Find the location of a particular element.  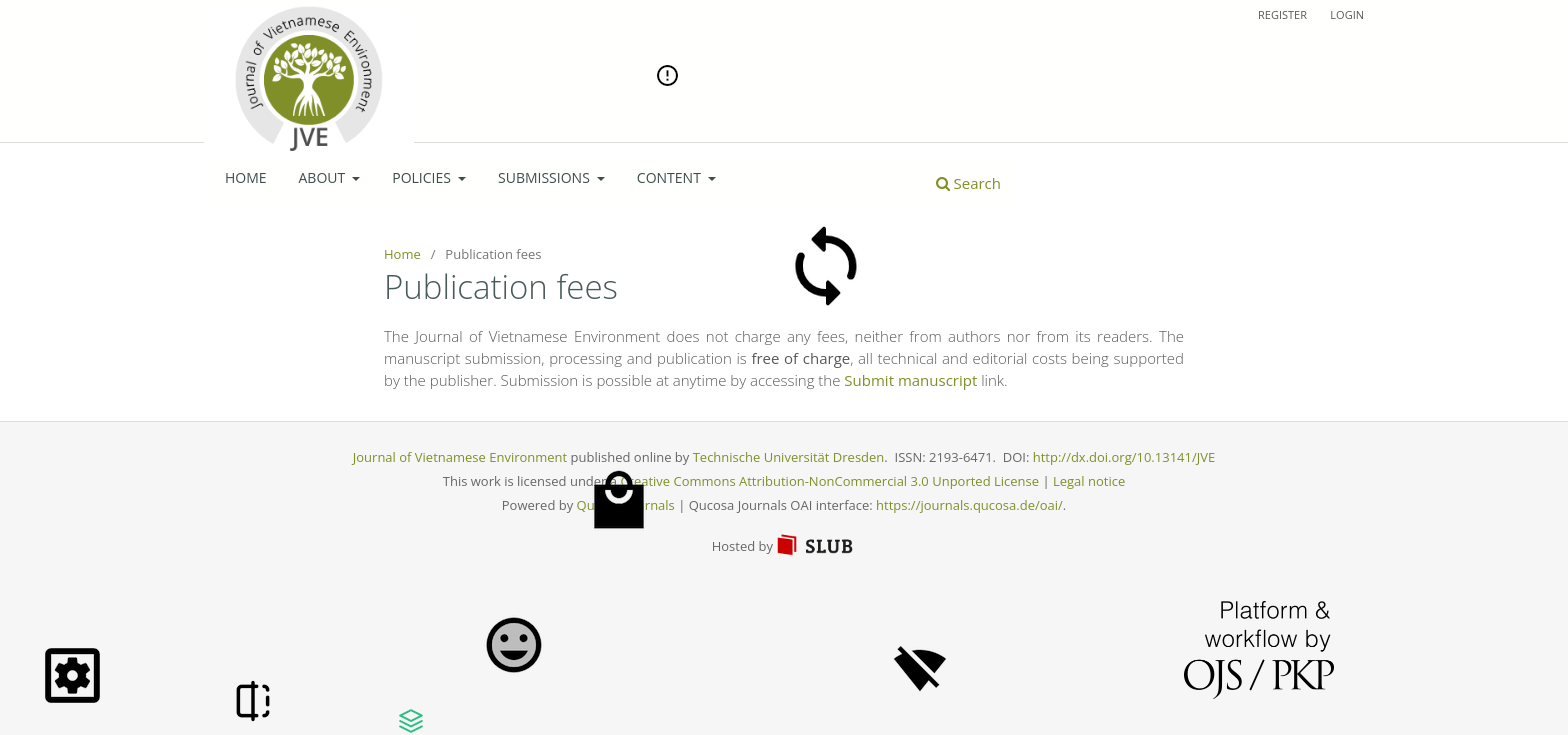

toggle between two panel views is located at coordinates (253, 701).